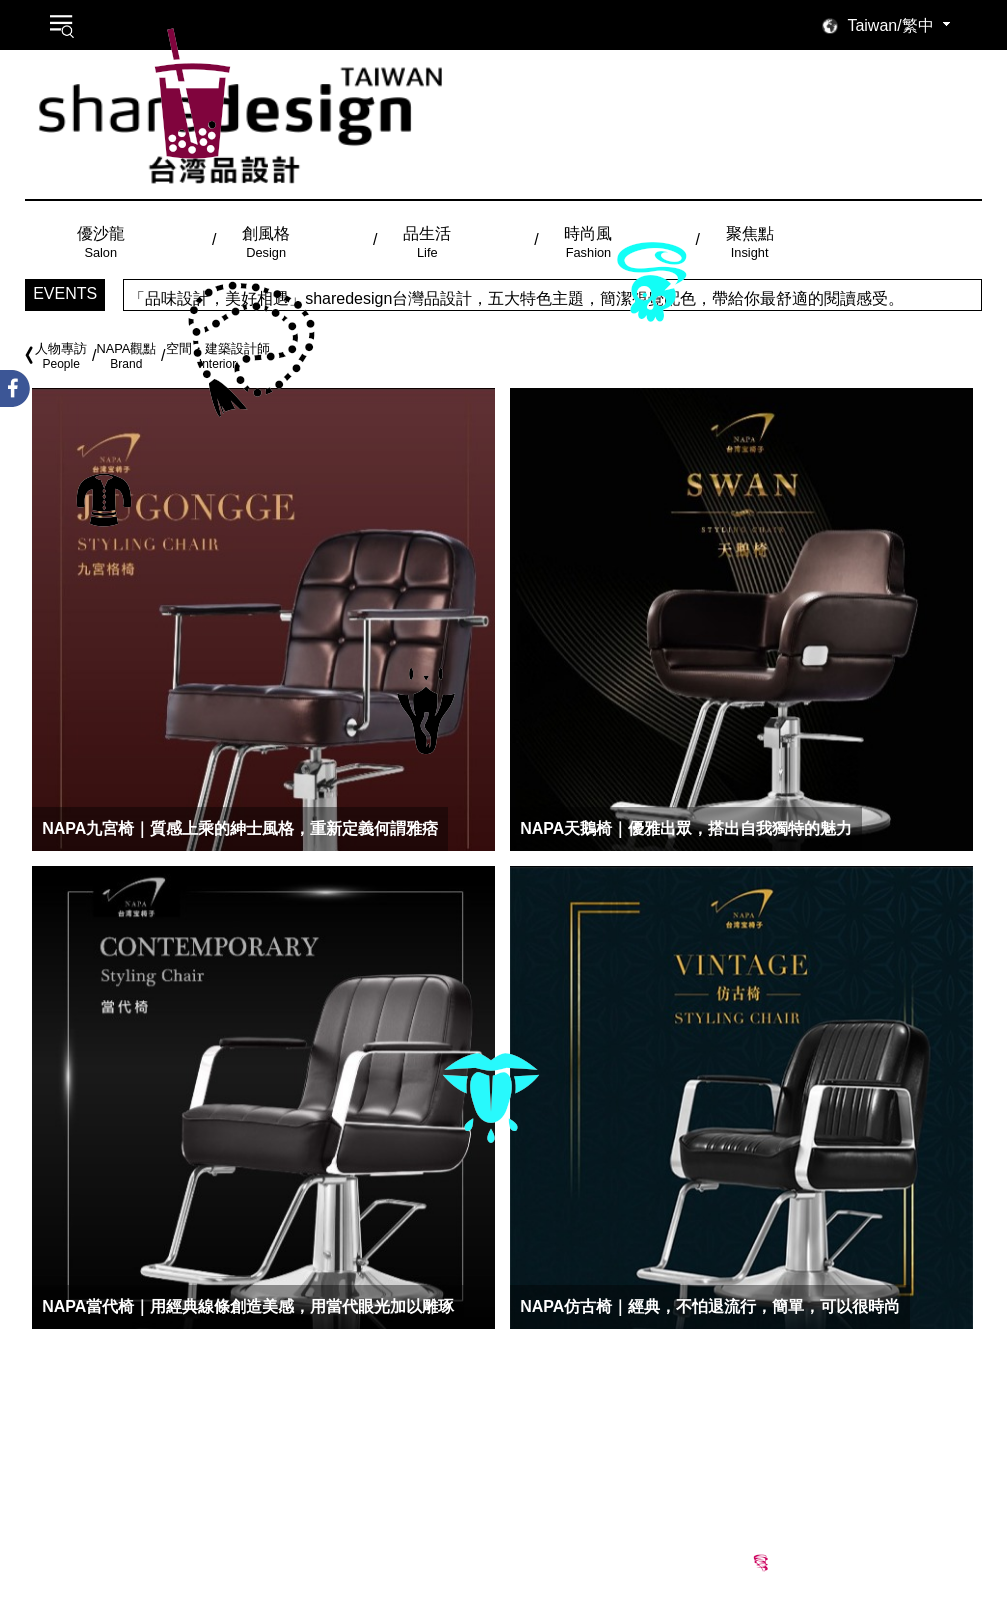  What do you see at coordinates (251, 349) in the screenshot?
I see `access prayer or meditation features` at bounding box center [251, 349].